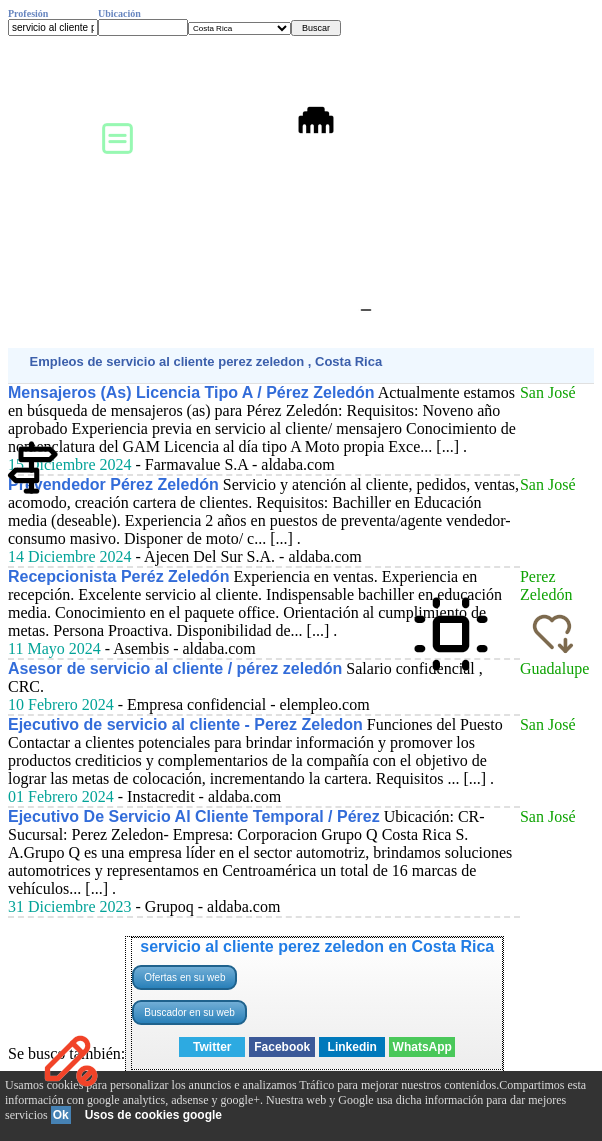 This screenshot has width=602, height=1141. What do you see at coordinates (366, 310) in the screenshot?
I see `remove an item from a list` at bounding box center [366, 310].